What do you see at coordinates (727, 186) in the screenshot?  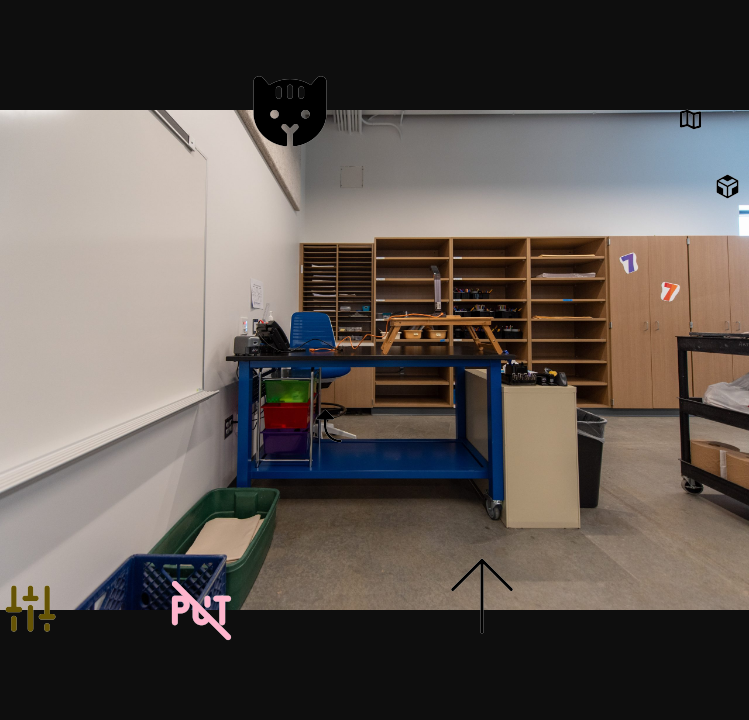 I see `open codesandbox development environment` at bounding box center [727, 186].